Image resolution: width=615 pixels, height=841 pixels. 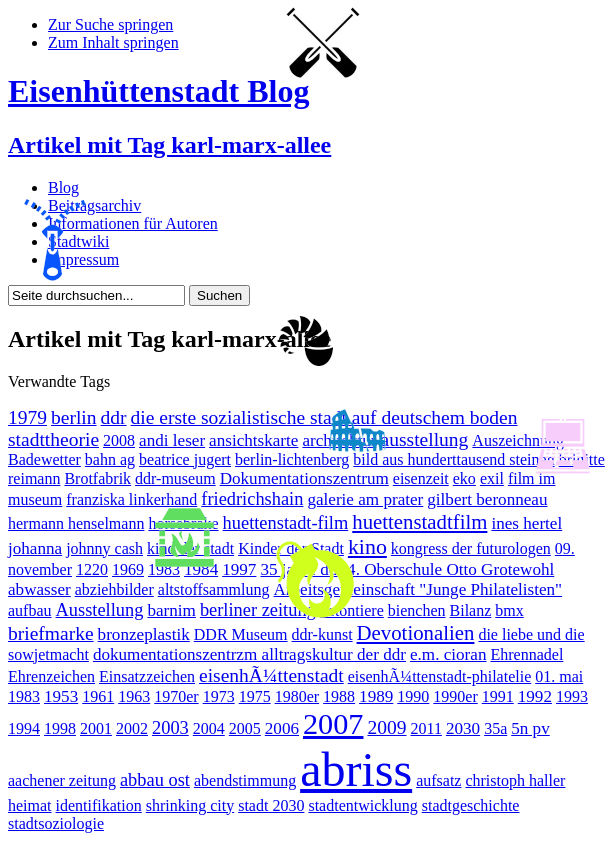 I want to click on access cooking or food preparation menu, so click(x=305, y=341).